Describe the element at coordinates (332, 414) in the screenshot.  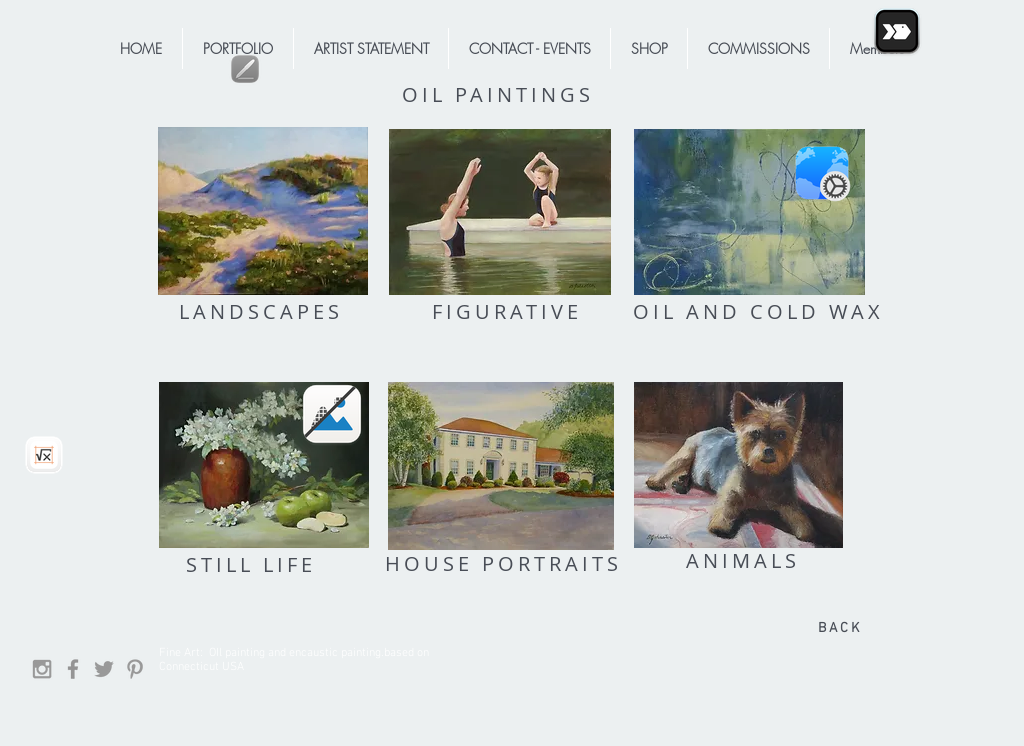
I see `open bitmap2component application` at that location.